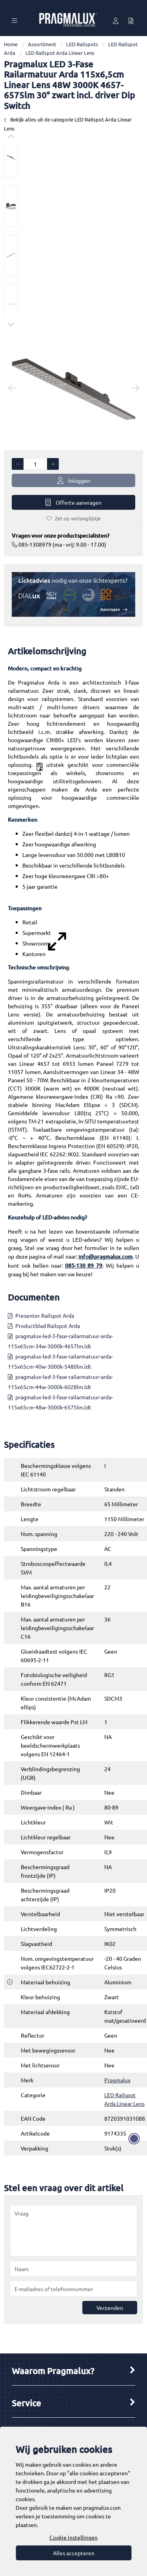 Image resolution: width=147 pixels, height=2576 pixels. I want to click on view your profile or identity information, so click(40, 767).